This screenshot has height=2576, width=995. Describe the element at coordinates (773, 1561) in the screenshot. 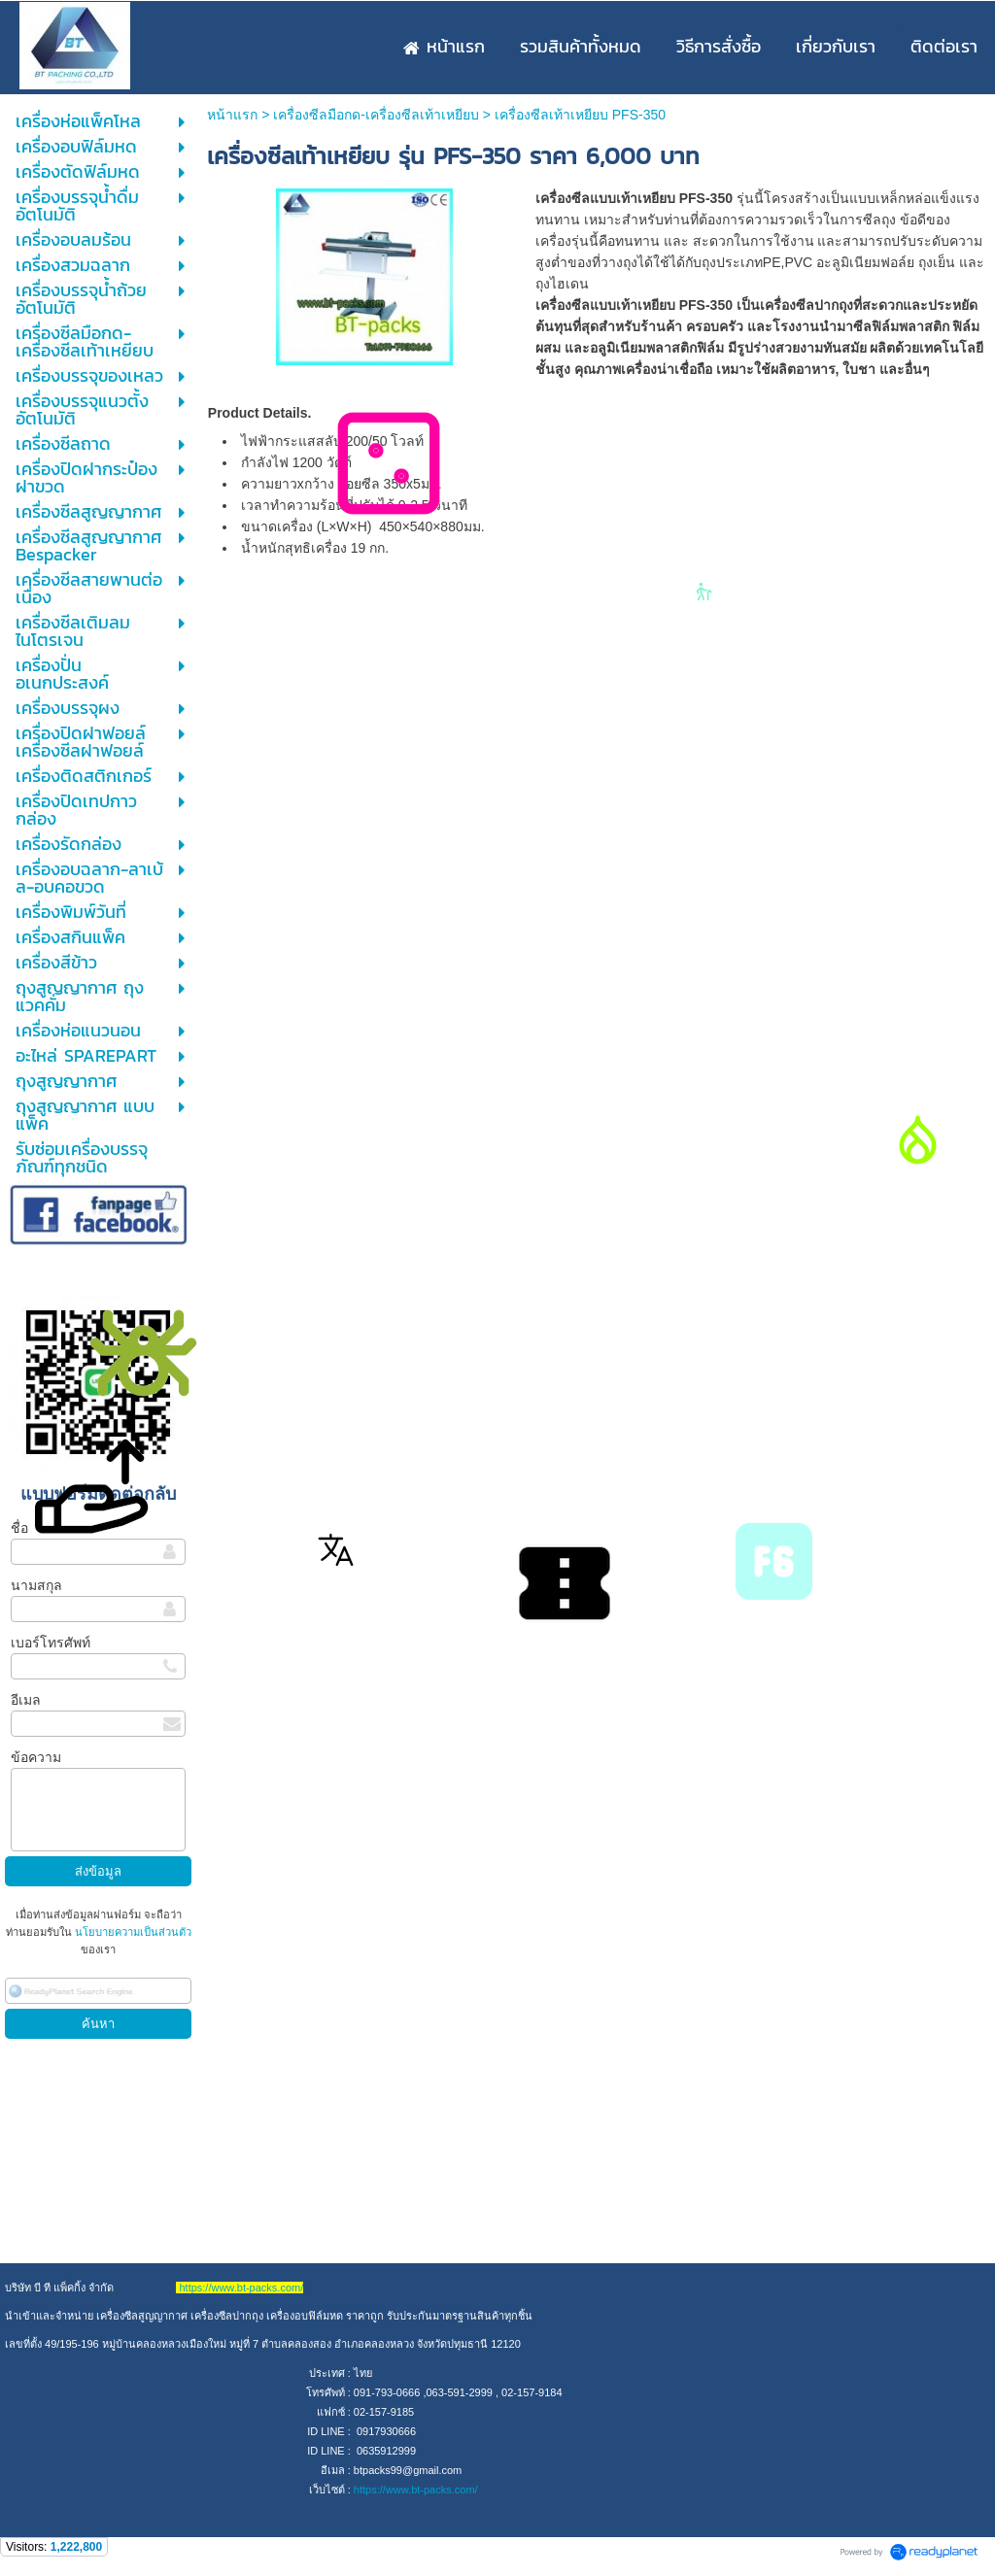

I see `press F6 function key` at that location.